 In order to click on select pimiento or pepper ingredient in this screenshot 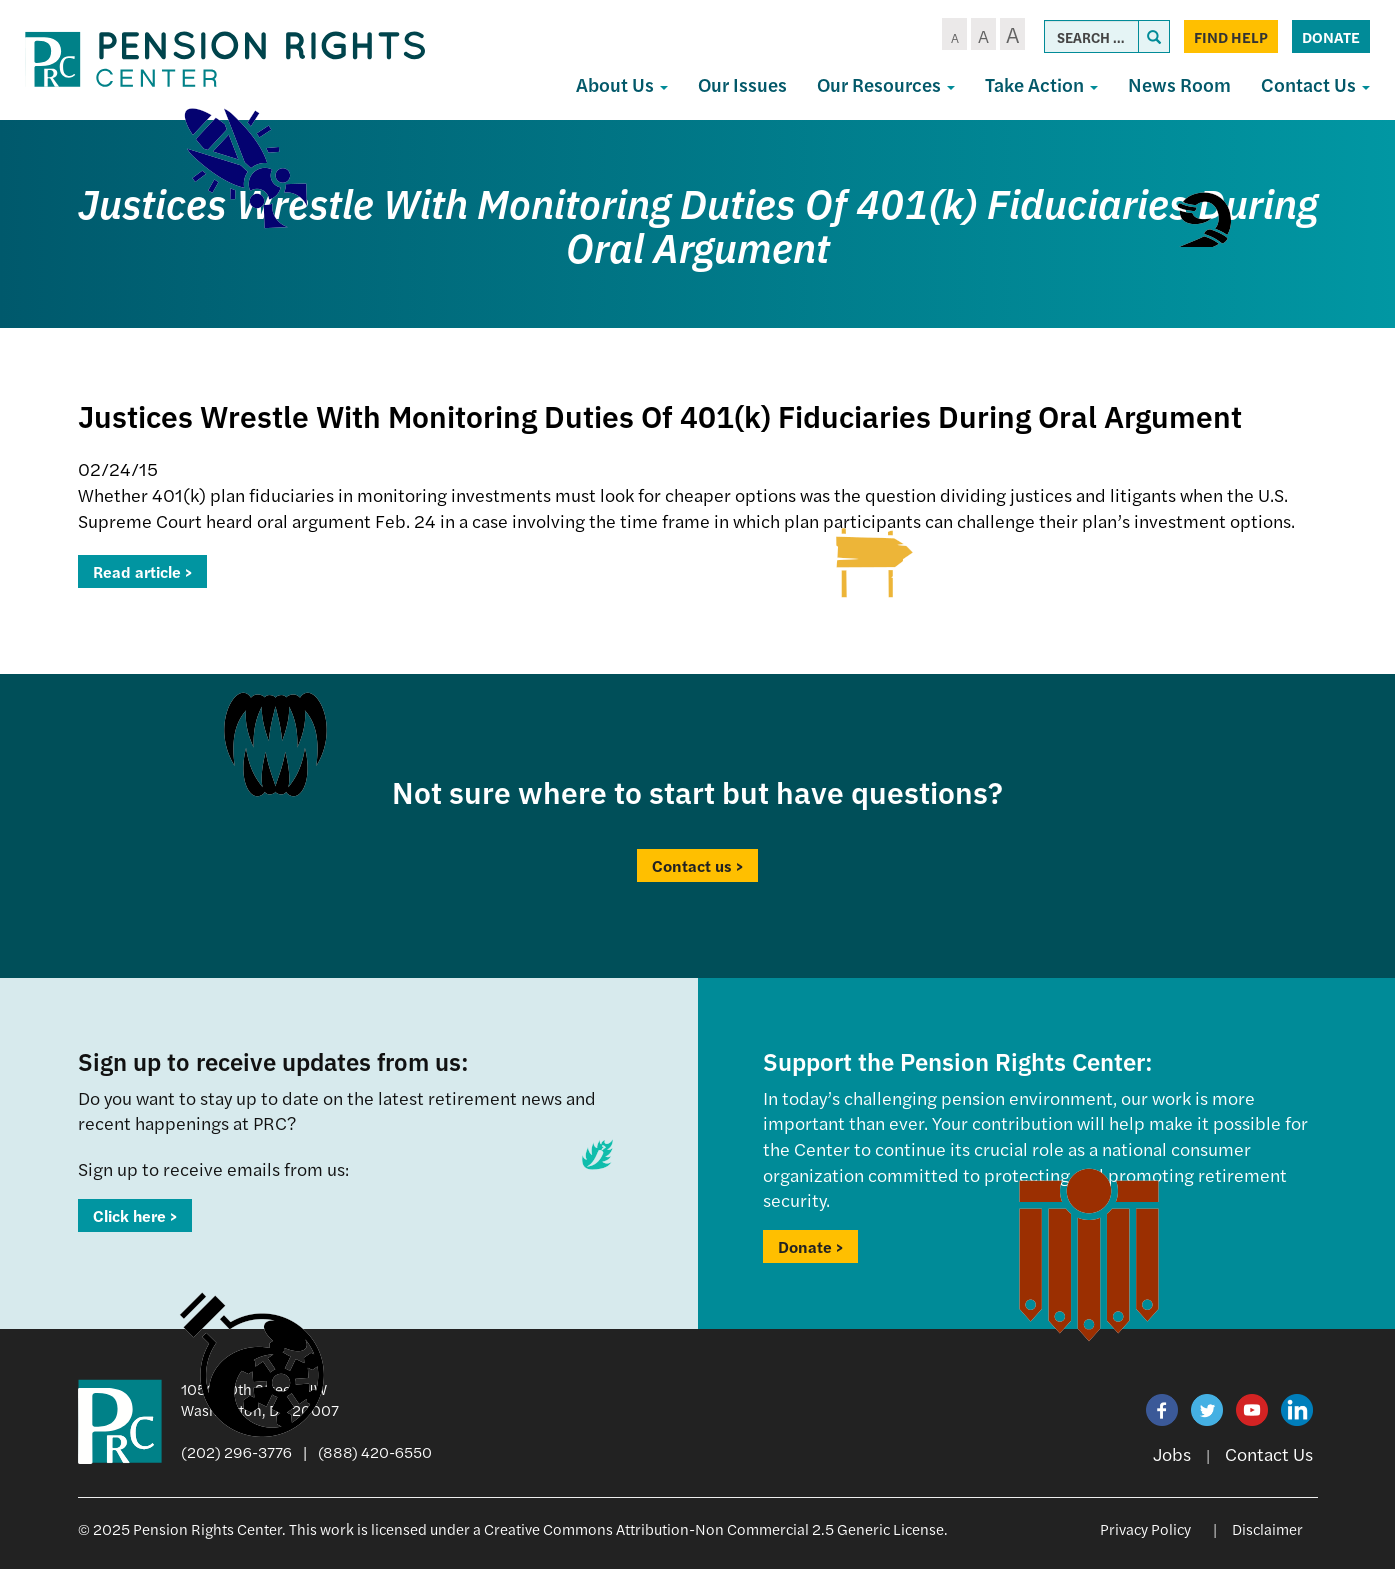, I will do `click(597, 1154)`.